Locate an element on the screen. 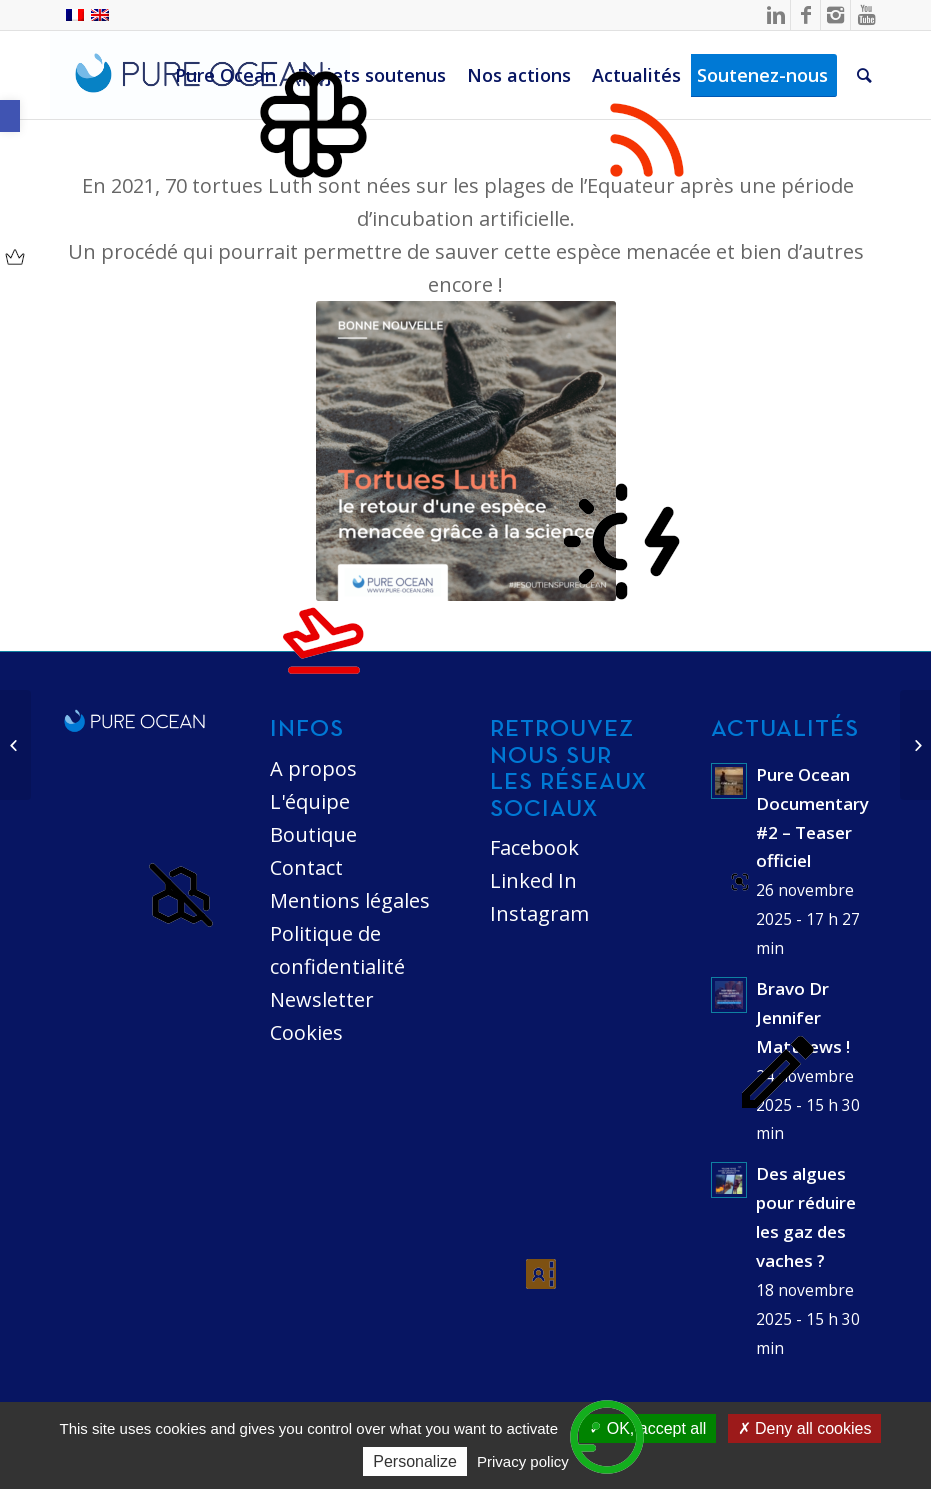 This screenshot has width=931, height=1489. emoji or reaction looking left is located at coordinates (607, 1437).